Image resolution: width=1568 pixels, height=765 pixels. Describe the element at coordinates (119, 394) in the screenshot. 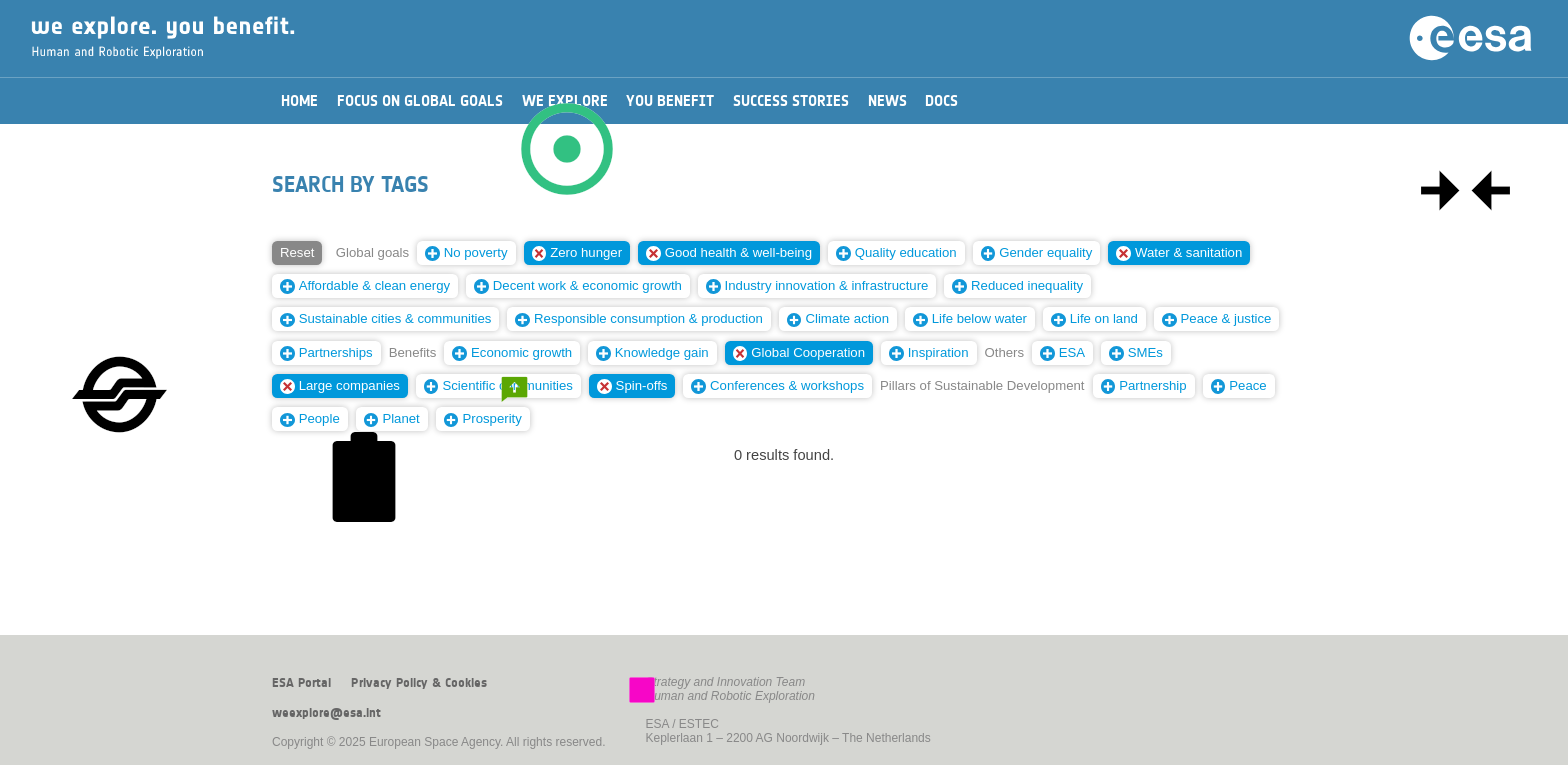

I see `SMRT Corporation logo` at that location.